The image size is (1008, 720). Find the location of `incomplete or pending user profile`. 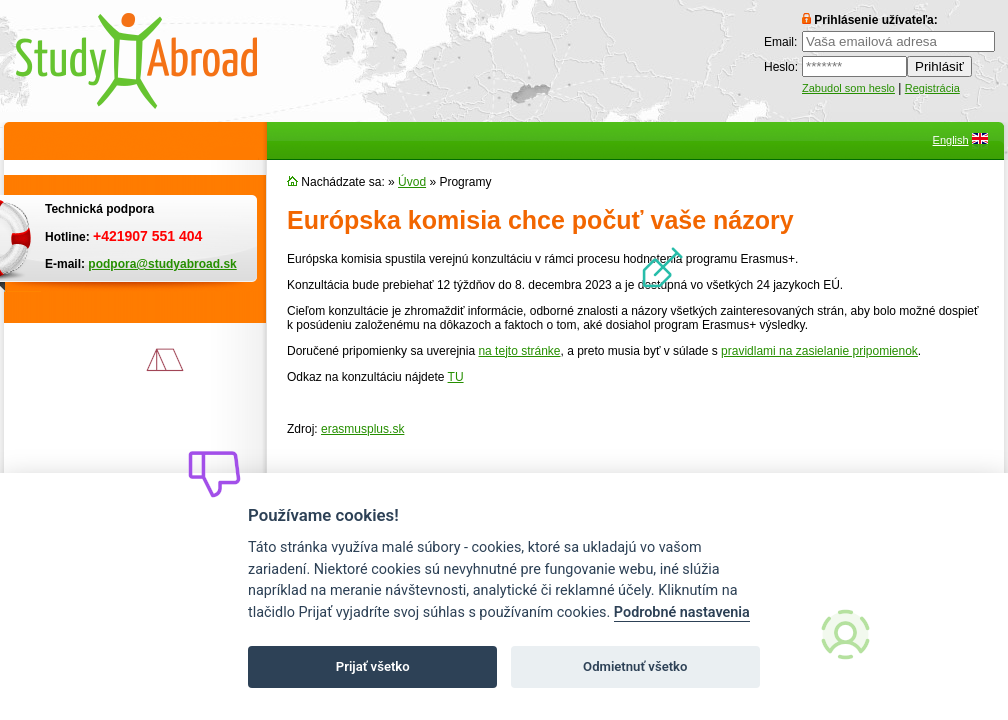

incomplete or pending user profile is located at coordinates (845, 634).